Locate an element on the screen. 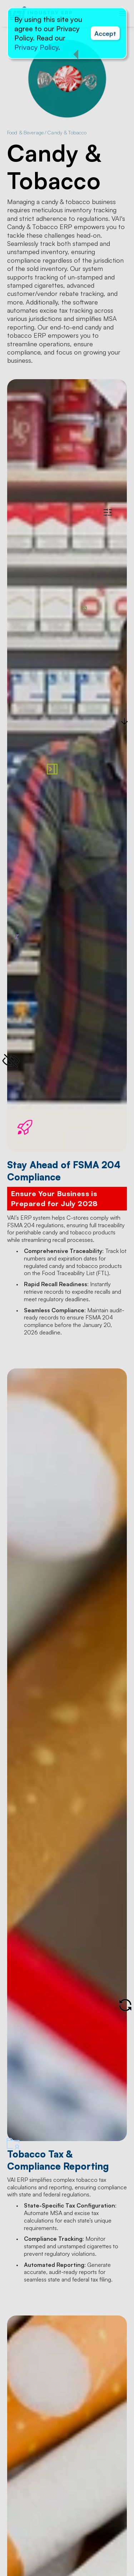  adjust settings or preferences is located at coordinates (108, 512).